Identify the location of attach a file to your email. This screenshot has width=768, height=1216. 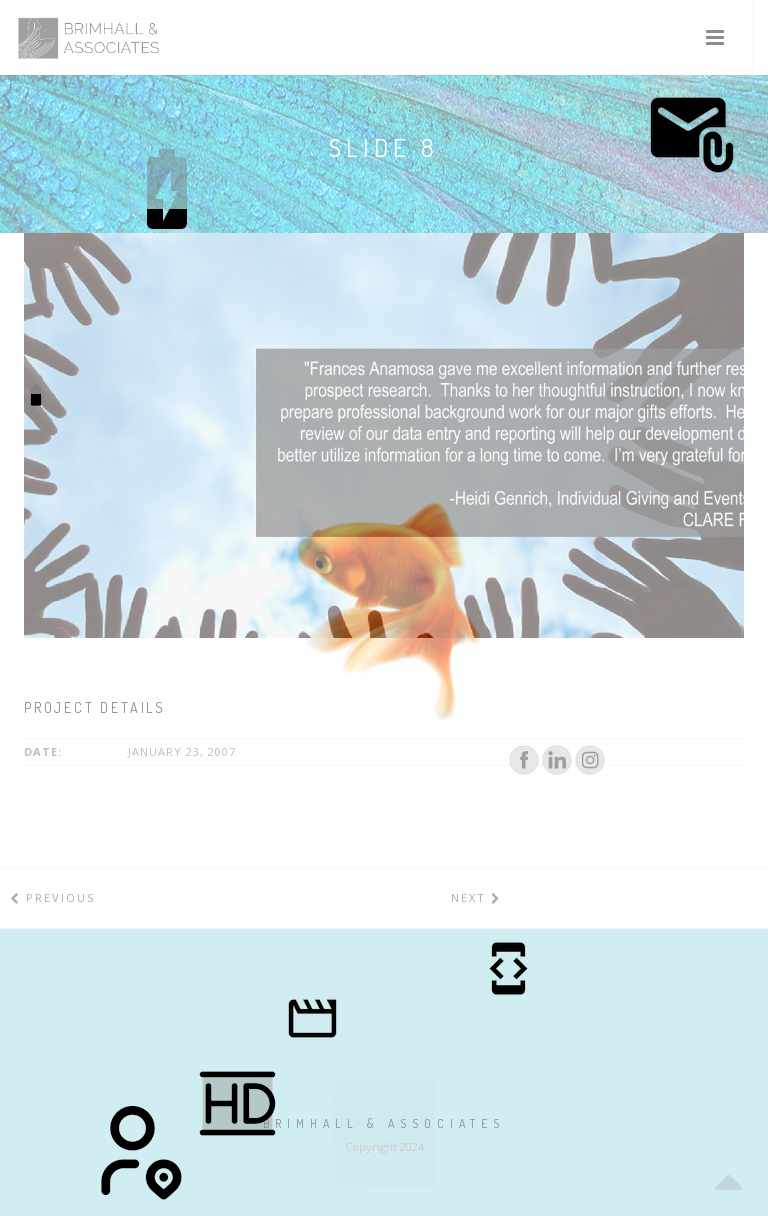
(692, 135).